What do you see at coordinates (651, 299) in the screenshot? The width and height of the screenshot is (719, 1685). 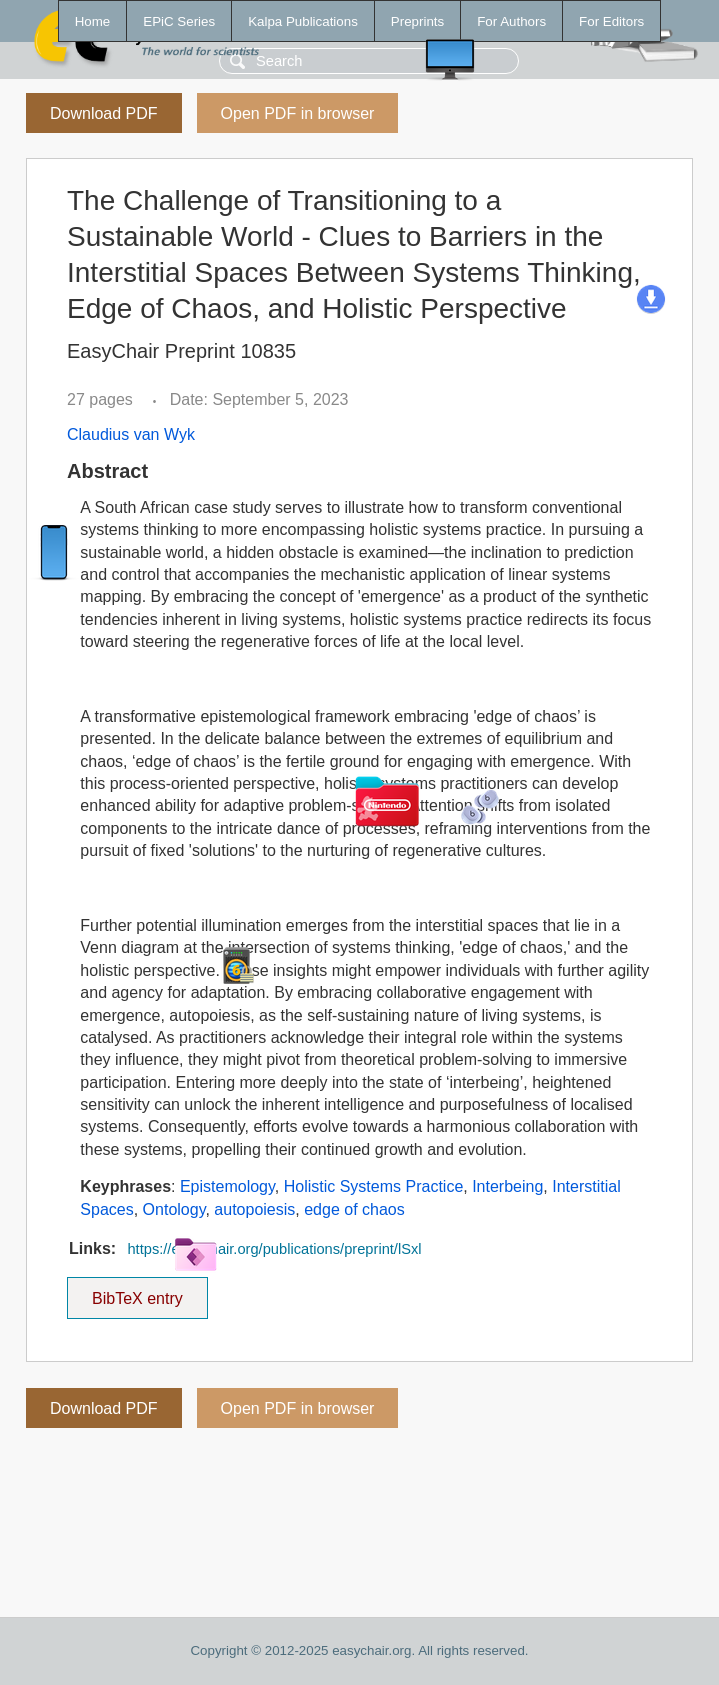 I see `access your downloads folder` at bounding box center [651, 299].